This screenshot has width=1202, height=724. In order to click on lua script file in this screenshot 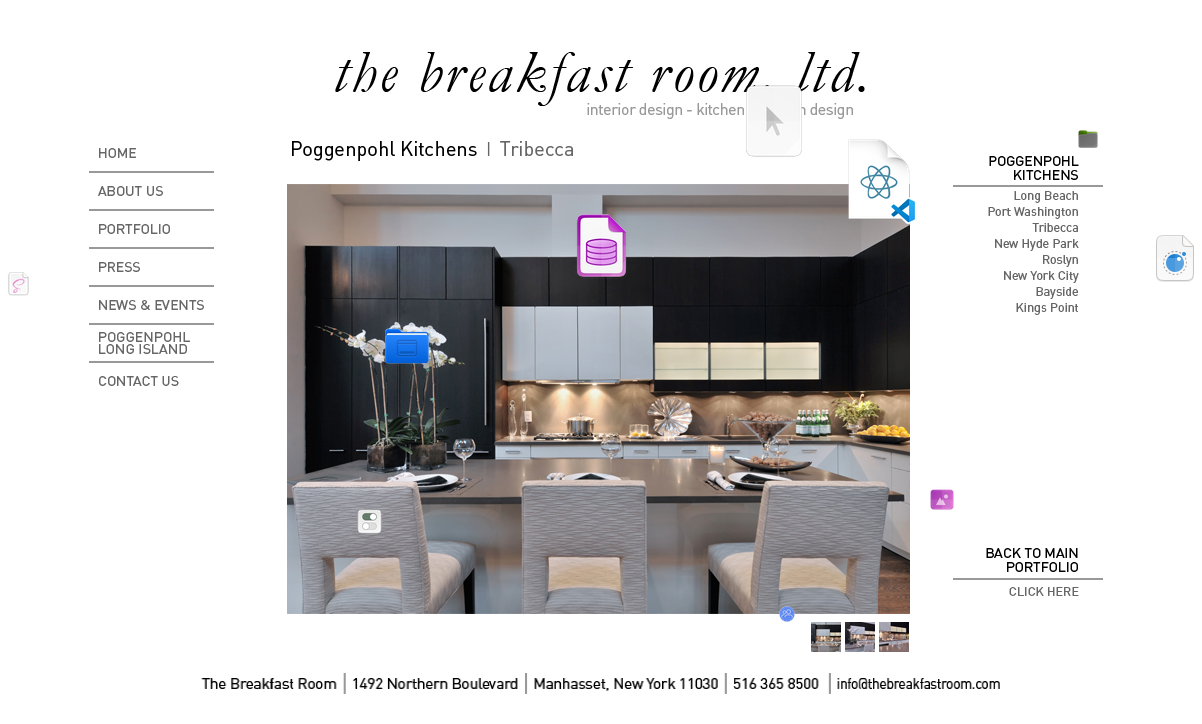, I will do `click(1175, 258)`.